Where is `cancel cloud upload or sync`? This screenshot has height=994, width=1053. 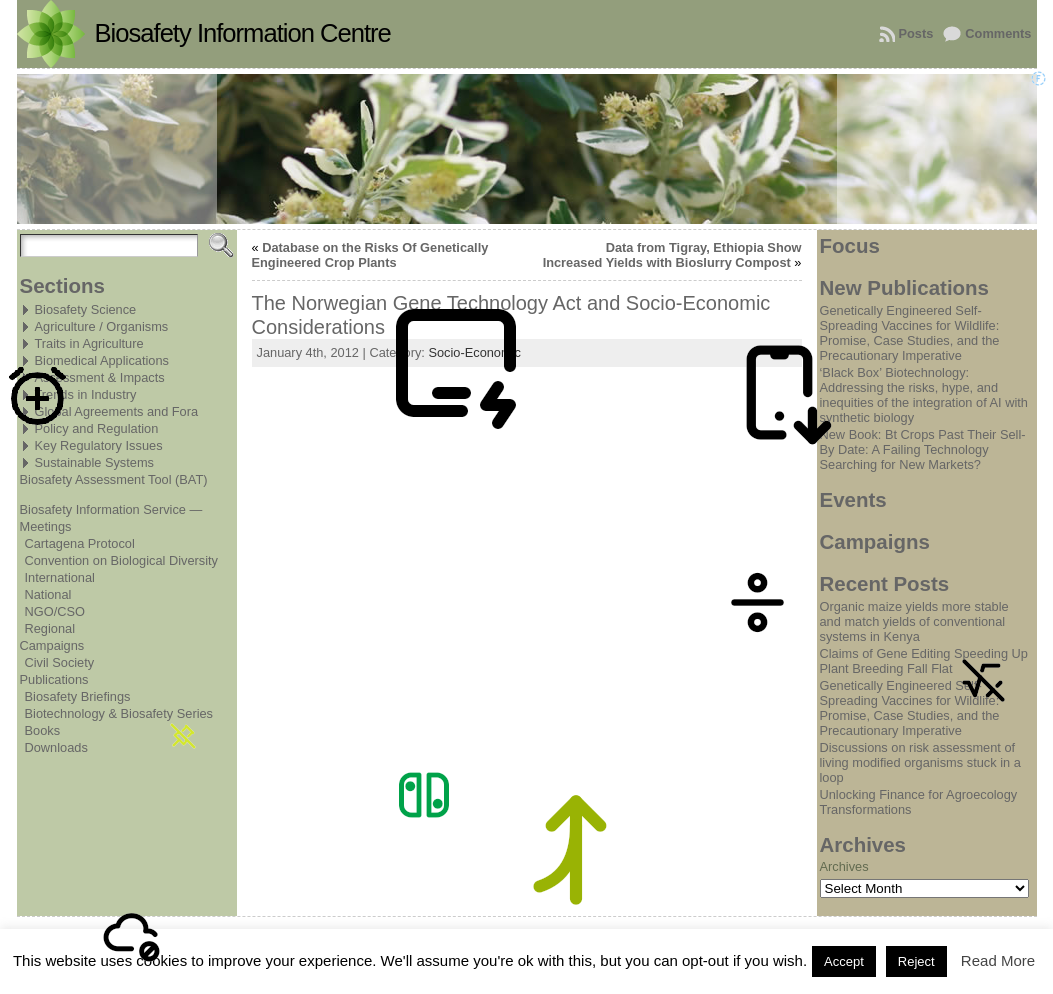
cancel cloud upload or sync is located at coordinates (131, 933).